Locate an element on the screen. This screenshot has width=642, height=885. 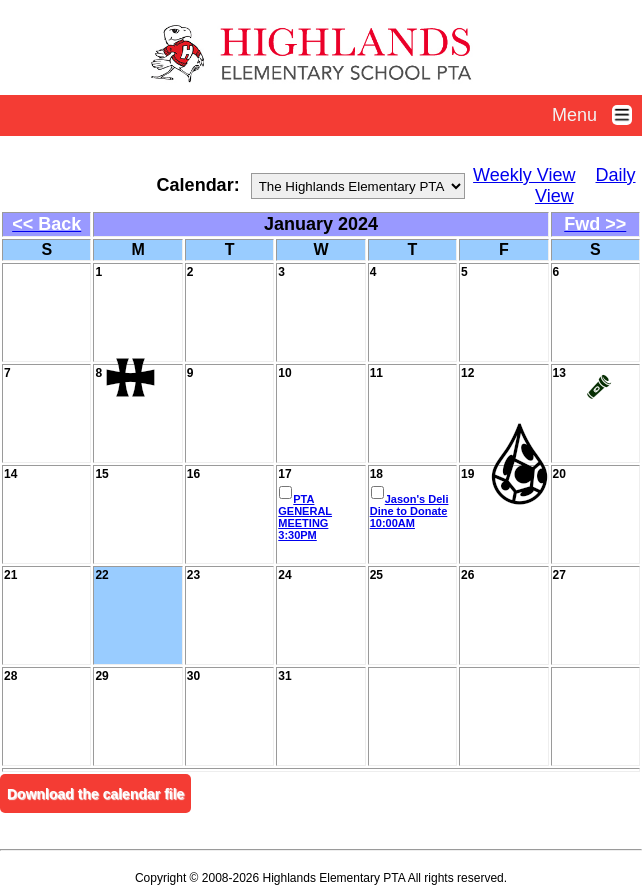
indicates a cursed or unholy location is located at coordinates (130, 377).